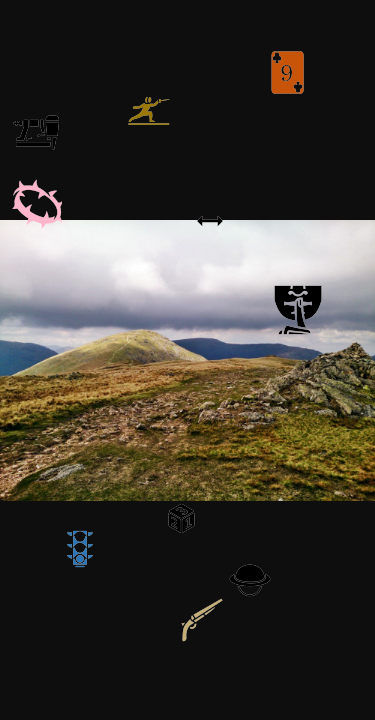  I want to click on pneumatic stapler tool in a crafting or building game, so click(36, 132).